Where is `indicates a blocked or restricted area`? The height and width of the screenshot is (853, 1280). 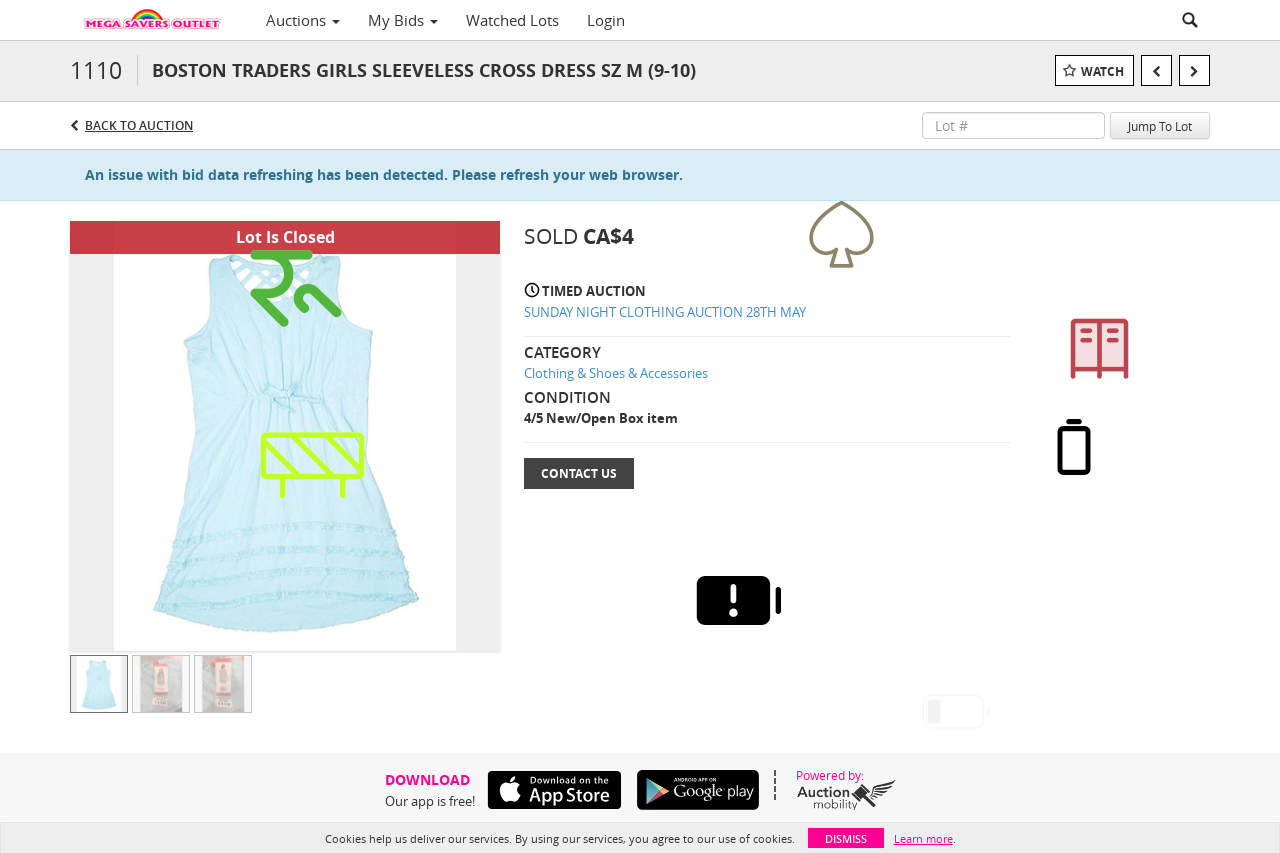
indicates a blocked or restricted area is located at coordinates (312, 461).